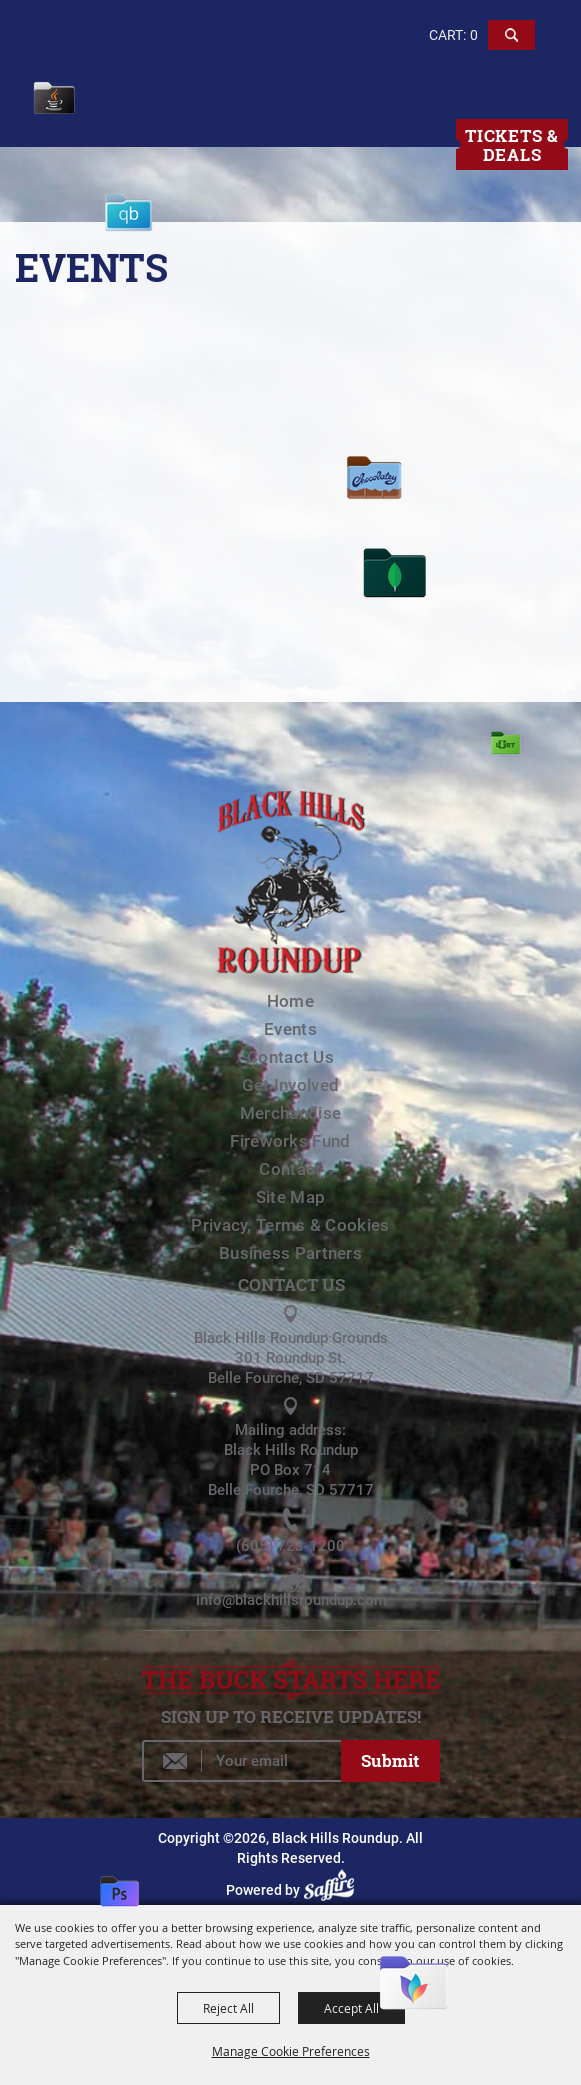 This screenshot has width=581, height=2085. Describe the element at coordinates (505, 743) in the screenshot. I see `open uGet download manager folder` at that location.